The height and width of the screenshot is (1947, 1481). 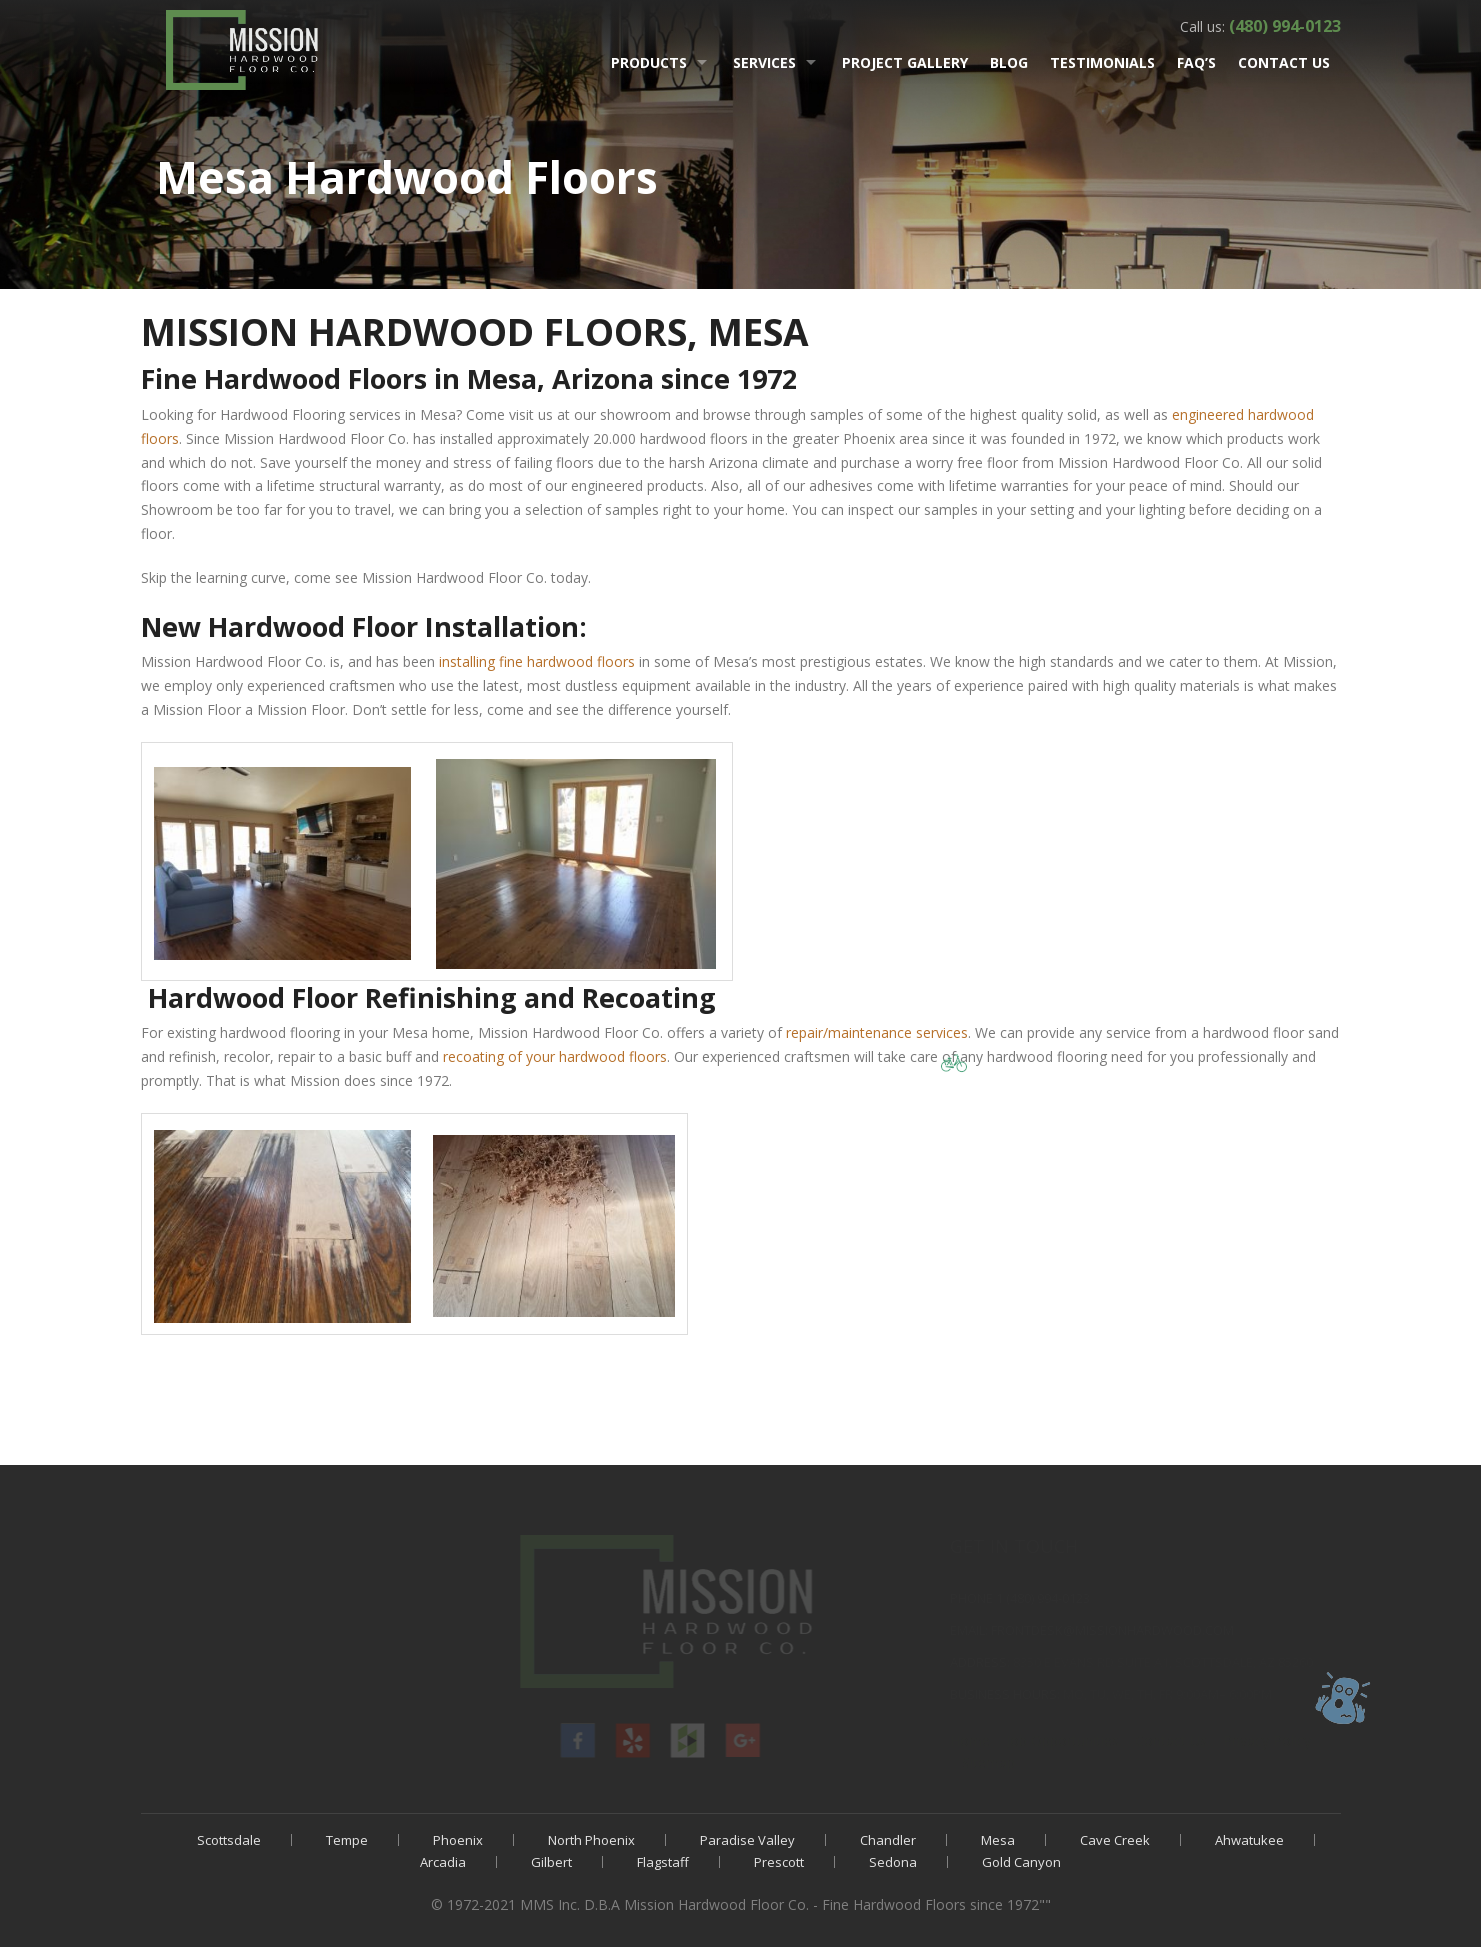 I want to click on indicates a fear or horror game element, so click(x=1342, y=1699).